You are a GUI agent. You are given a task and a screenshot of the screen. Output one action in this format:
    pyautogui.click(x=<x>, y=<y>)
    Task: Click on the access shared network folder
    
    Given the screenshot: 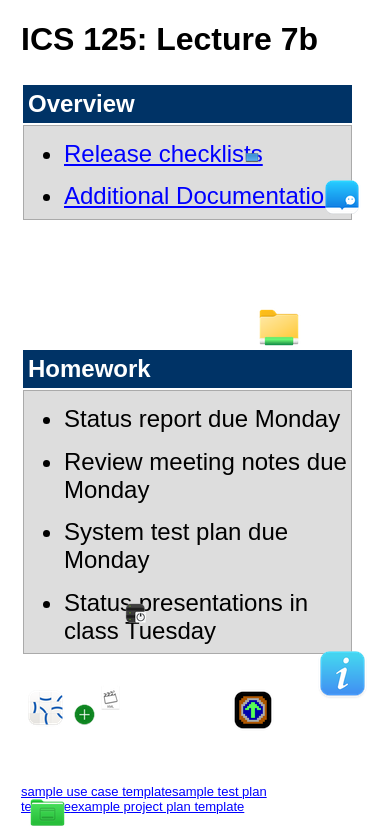 What is the action you would take?
    pyautogui.click(x=279, y=326)
    